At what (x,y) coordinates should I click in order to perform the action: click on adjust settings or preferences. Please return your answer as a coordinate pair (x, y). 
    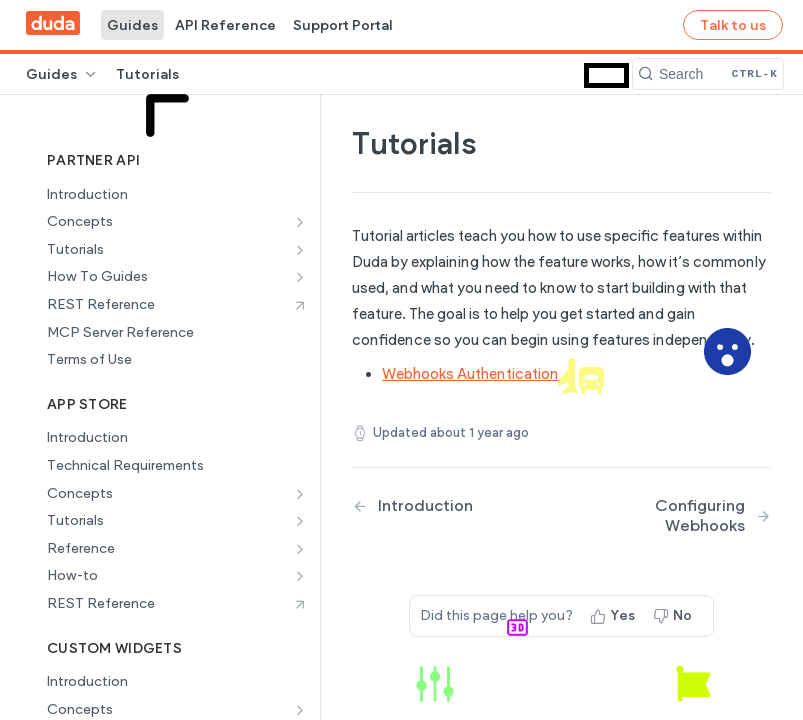
    Looking at the image, I should click on (435, 684).